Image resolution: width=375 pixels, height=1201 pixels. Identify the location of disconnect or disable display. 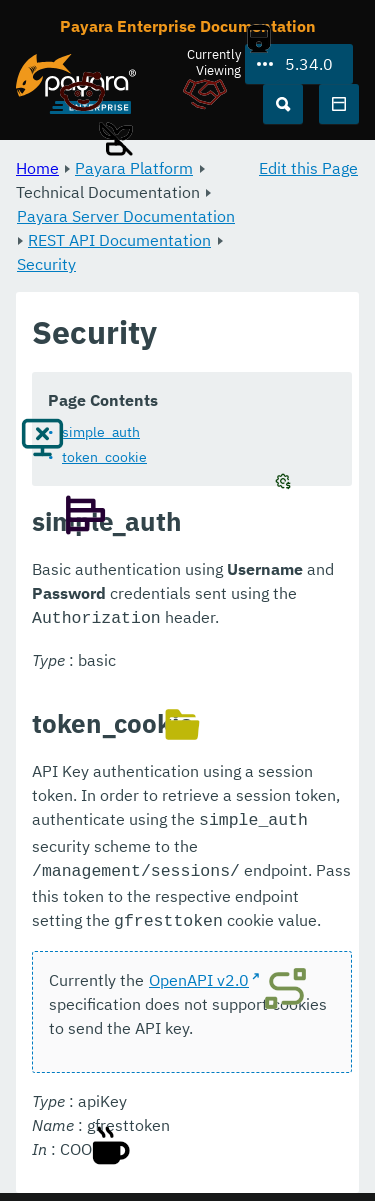
(42, 437).